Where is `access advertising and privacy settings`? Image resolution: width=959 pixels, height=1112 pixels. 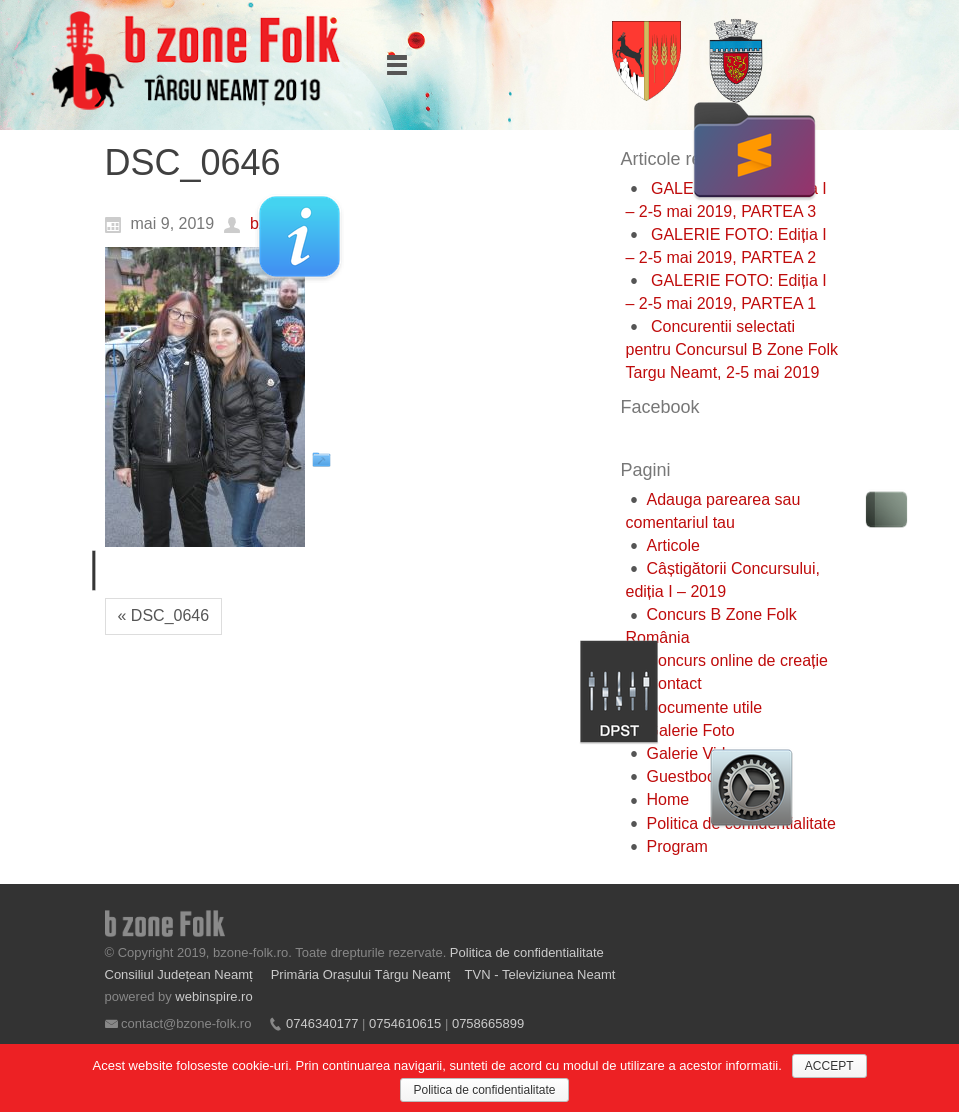
access advertising and privacy settings is located at coordinates (751, 787).